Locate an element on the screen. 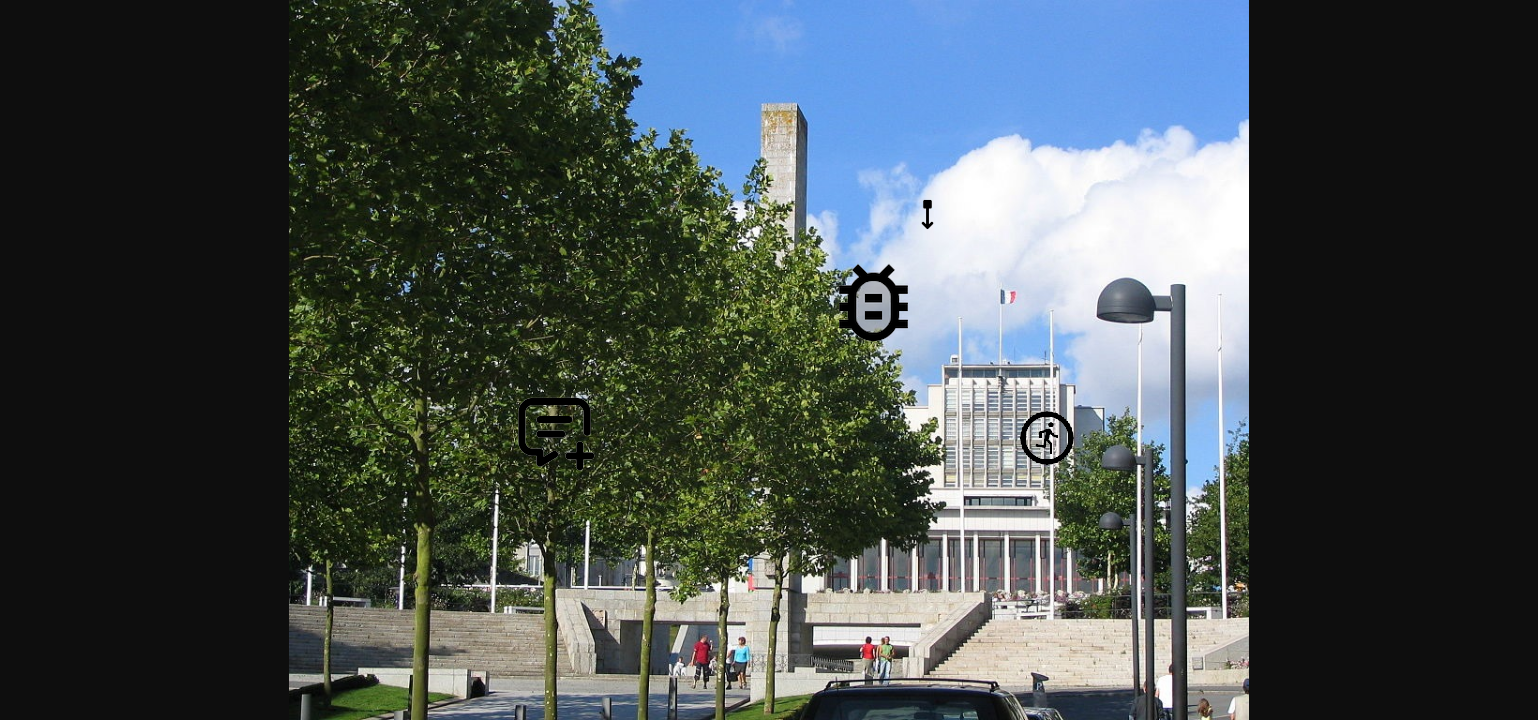 The image size is (1538, 720). compose a new message is located at coordinates (554, 430).